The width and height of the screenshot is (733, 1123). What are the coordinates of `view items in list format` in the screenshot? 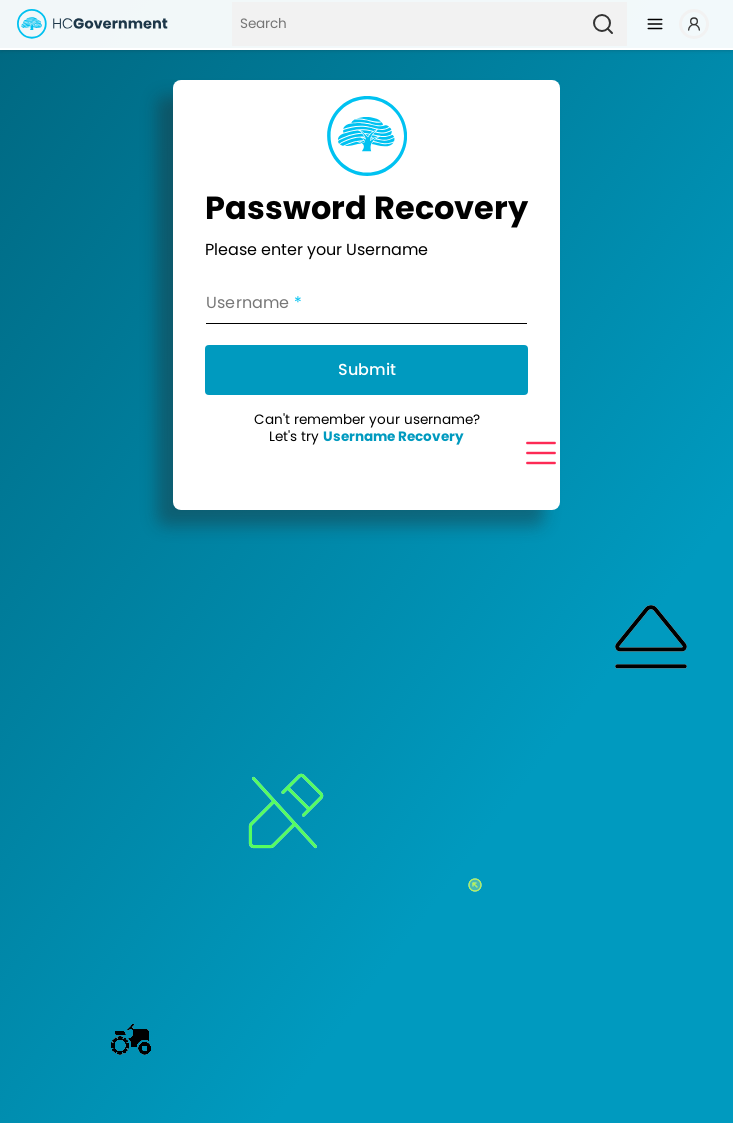 It's located at (541, 453).